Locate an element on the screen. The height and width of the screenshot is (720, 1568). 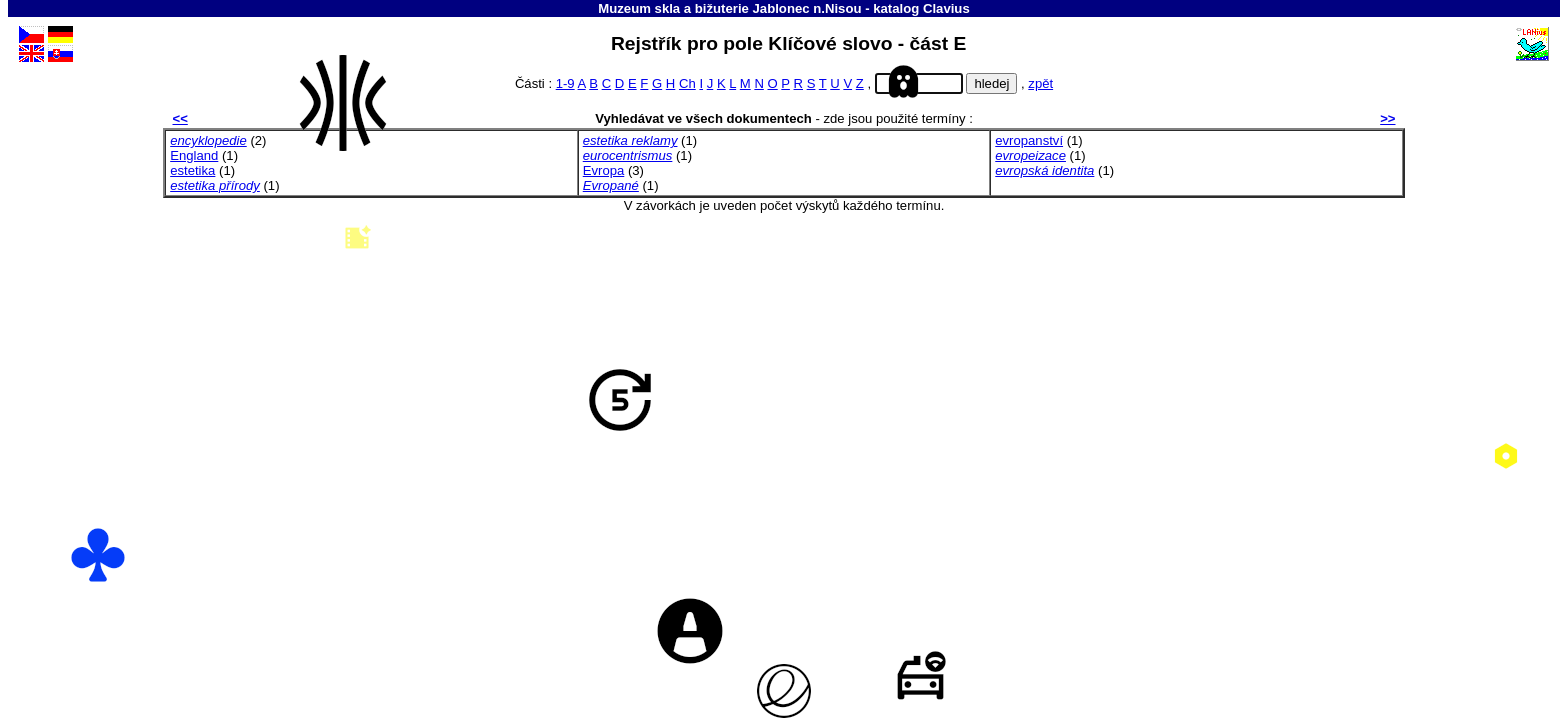
taxi or rideshare with wifi available is located at coordinates (920, 676).